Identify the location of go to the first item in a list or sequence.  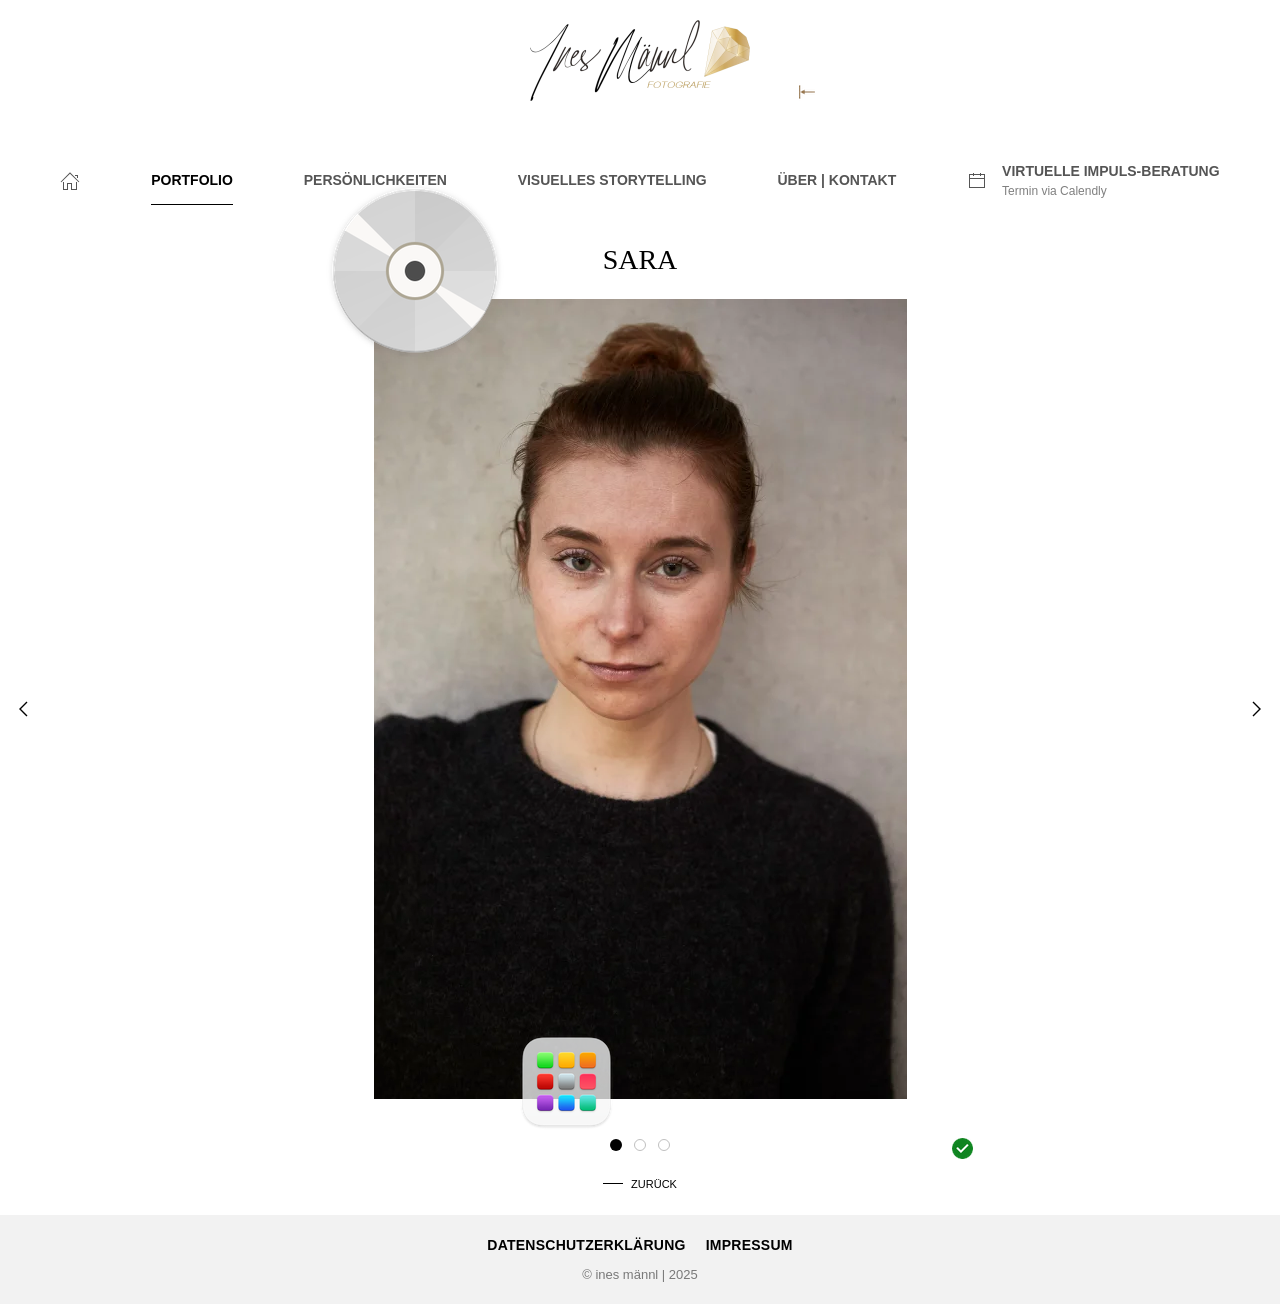
(807, 92).